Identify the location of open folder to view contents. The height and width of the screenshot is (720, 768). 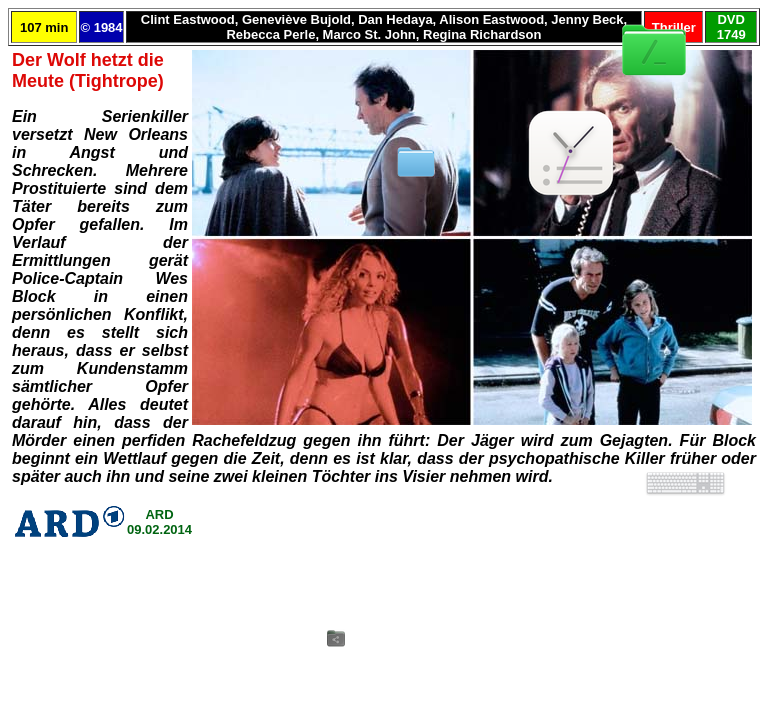
(416, 162).